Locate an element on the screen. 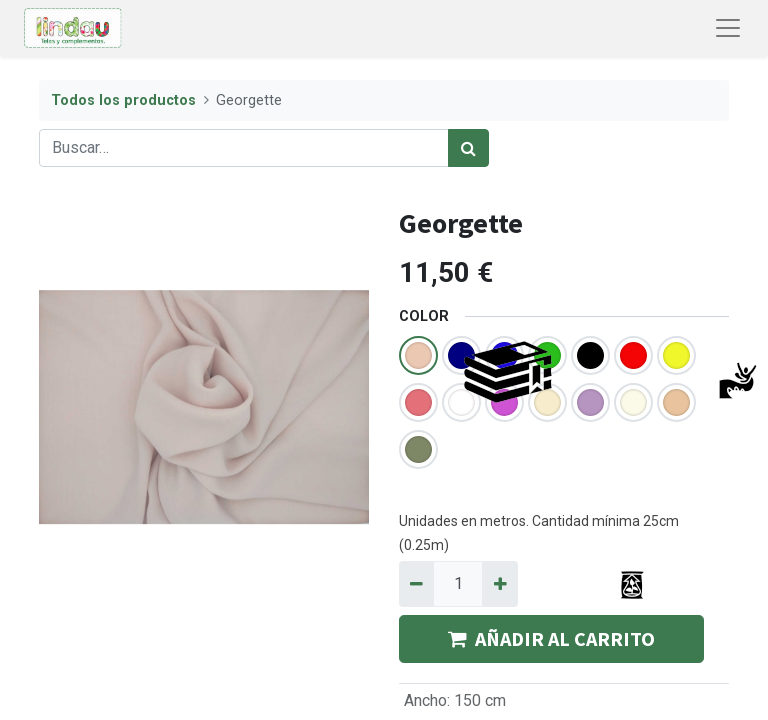  summon a demon from a portal is located at coordinates (738, 380).